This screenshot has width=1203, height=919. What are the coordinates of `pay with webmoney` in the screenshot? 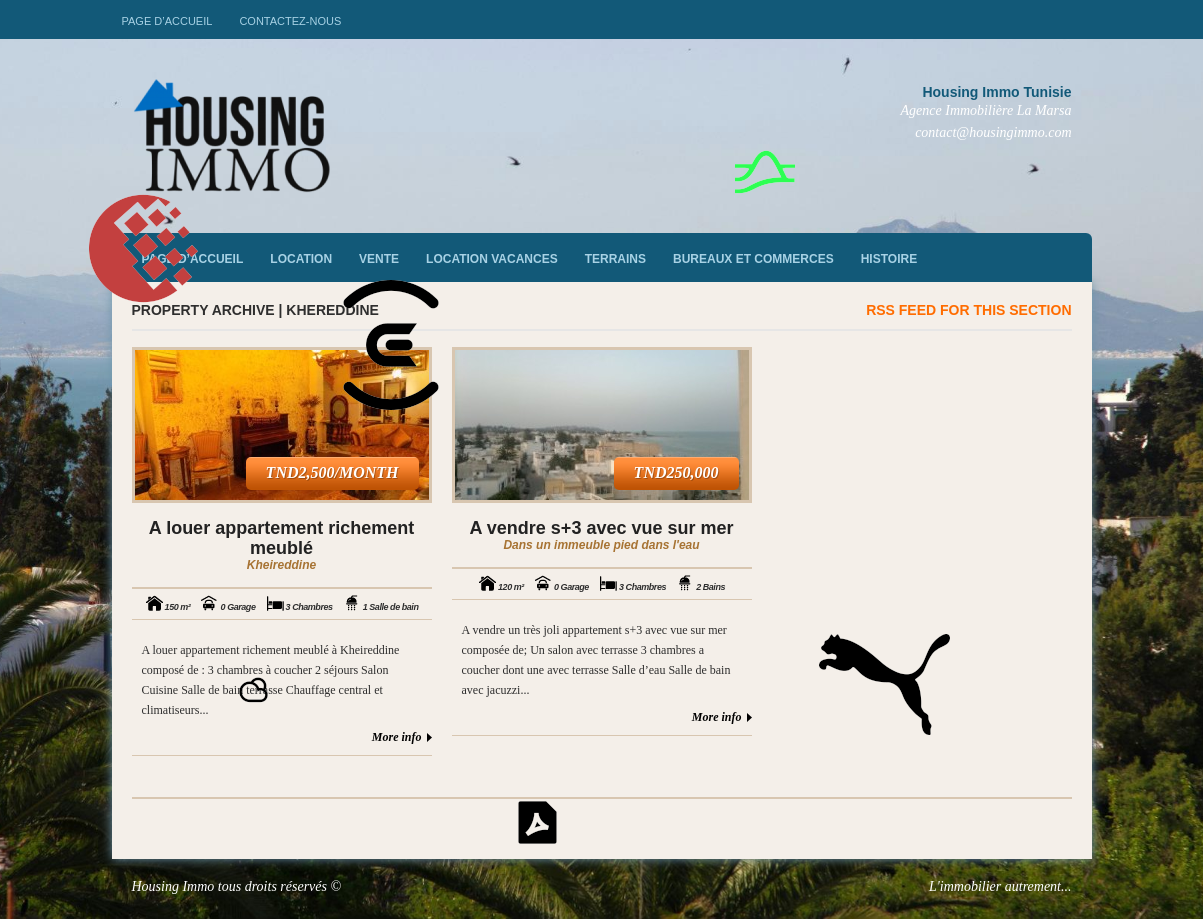 It's located at (143, 248).